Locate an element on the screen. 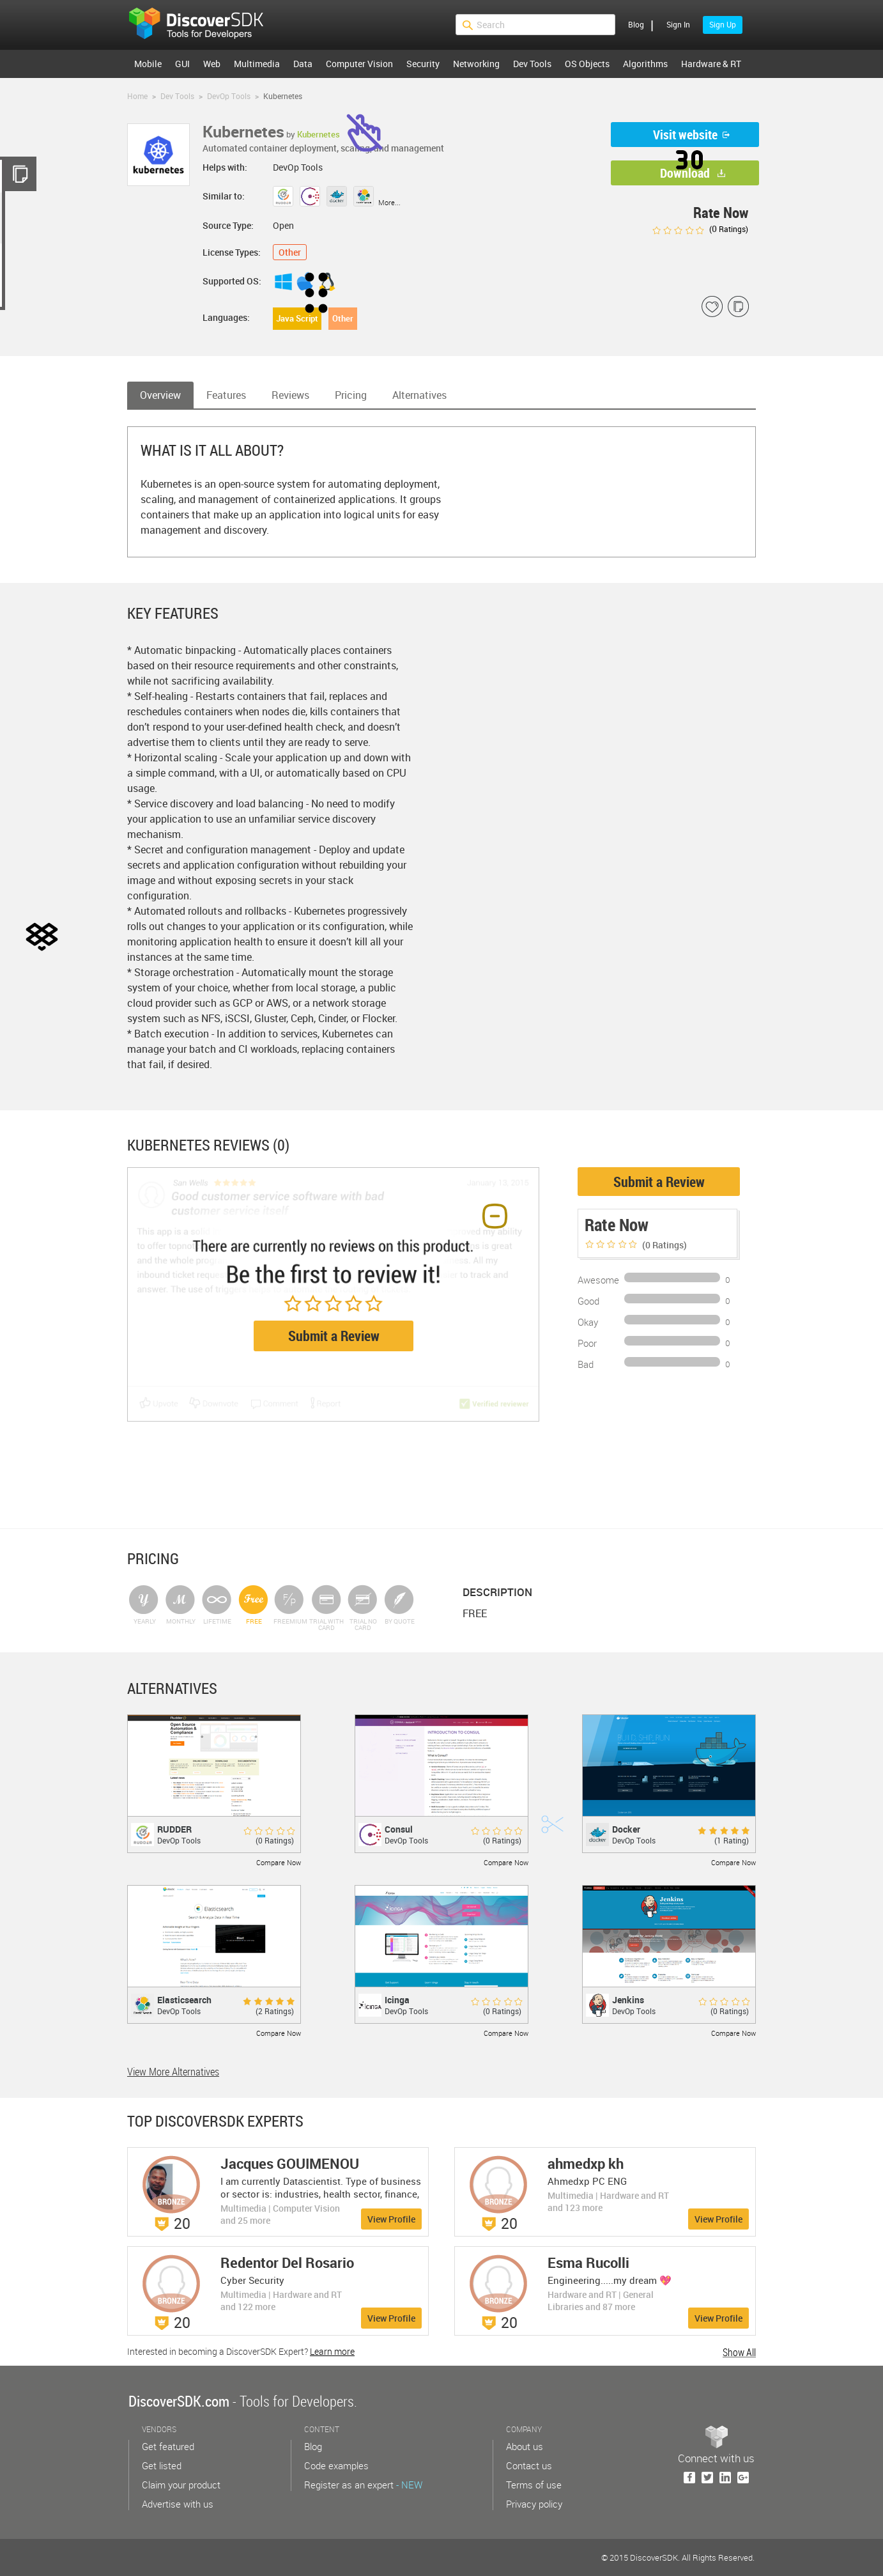 Image resolution: width=883 pixels, height=2576 pixels. cut selected content is located at coordinates (552, 1824).